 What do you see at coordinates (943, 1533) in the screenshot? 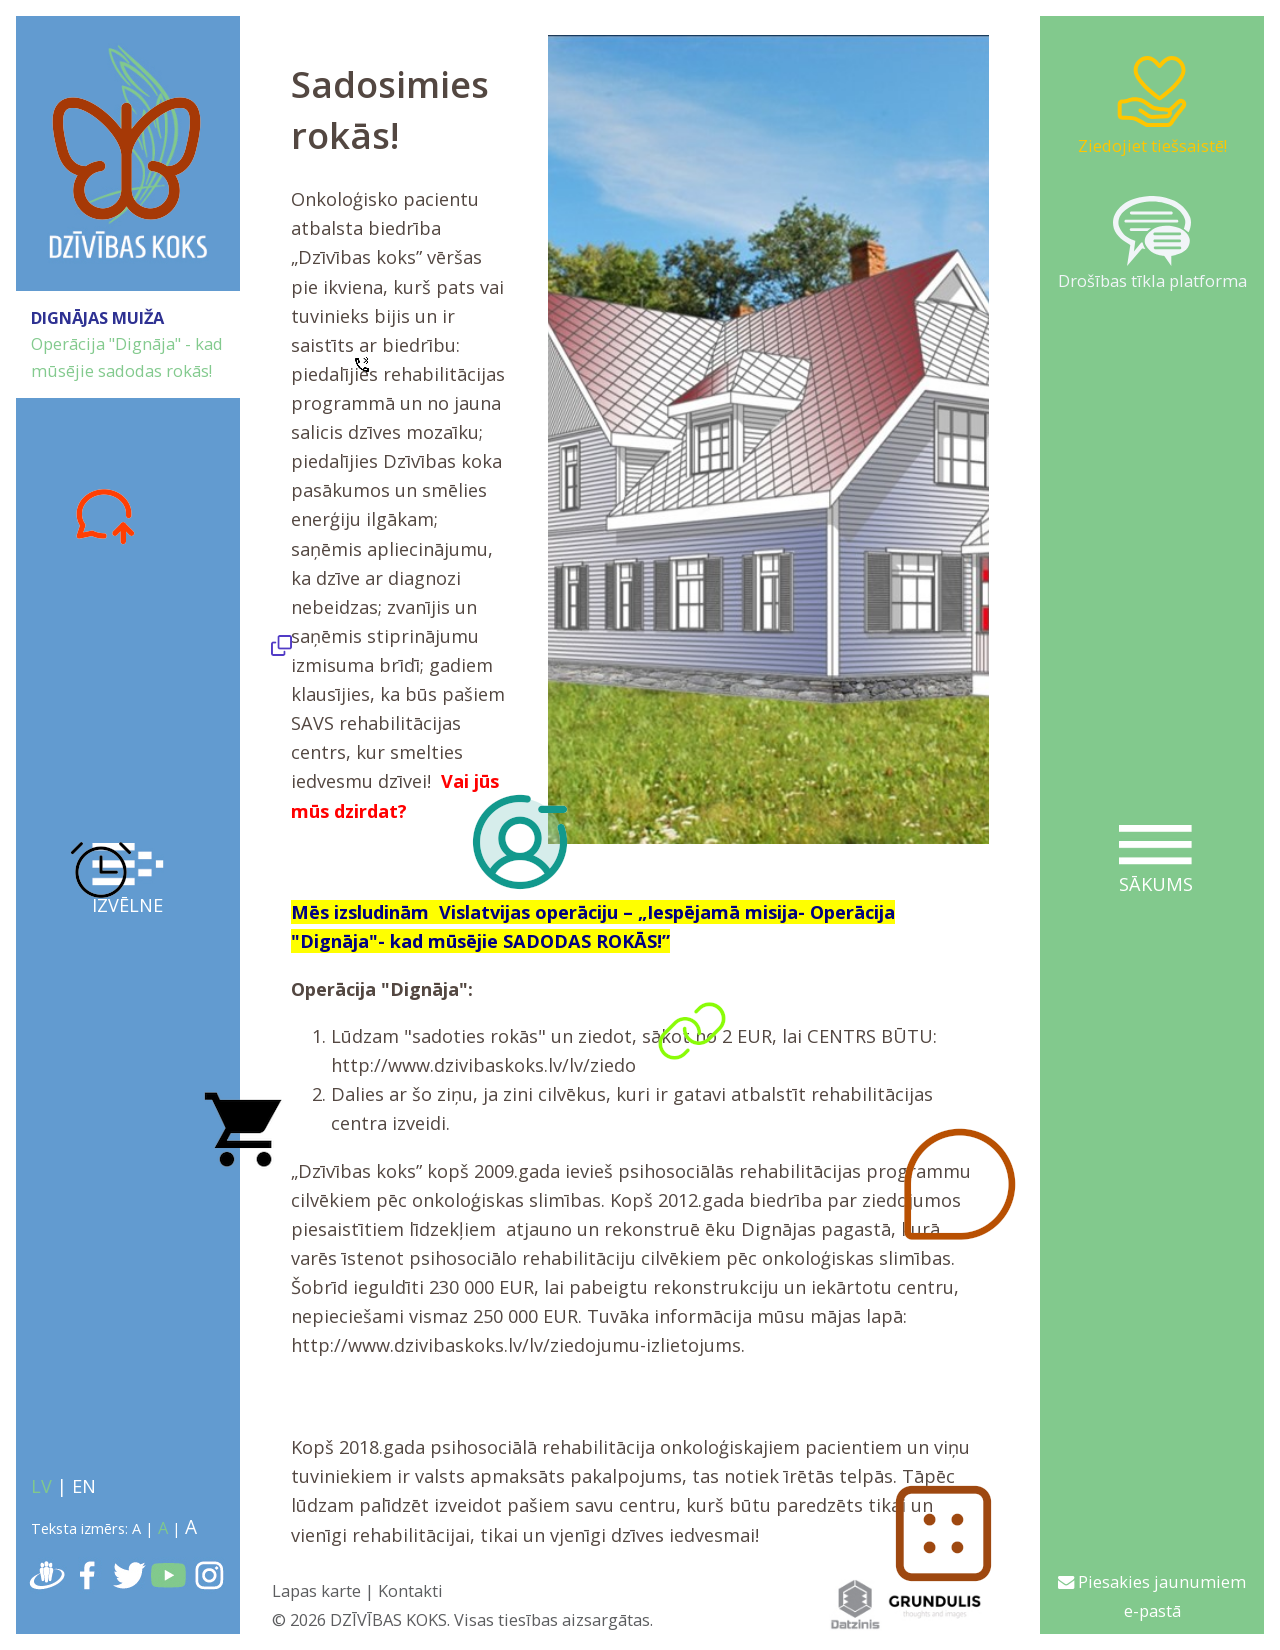
I see `roll or randomize with a value of four` at bounding box center [943, 1533].